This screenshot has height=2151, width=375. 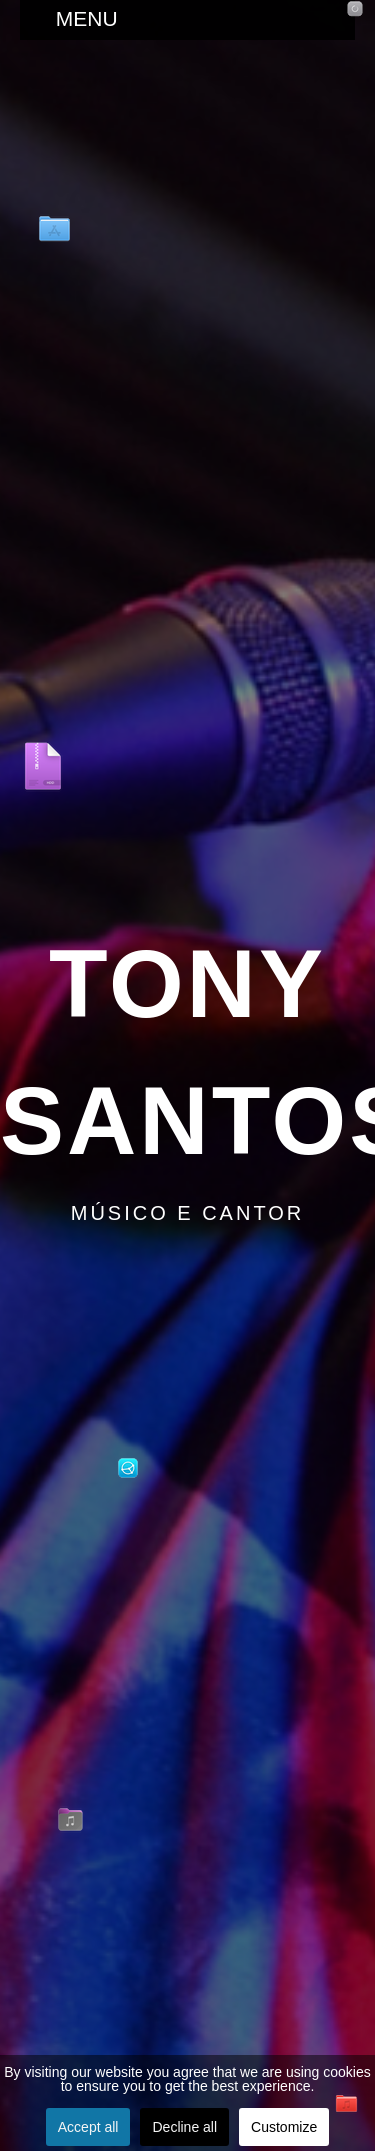 What do you see at coordinates (128, 1468) in the screenshot?
I see `open syncthing file synchronization app` at bounding box center [128, 1468].